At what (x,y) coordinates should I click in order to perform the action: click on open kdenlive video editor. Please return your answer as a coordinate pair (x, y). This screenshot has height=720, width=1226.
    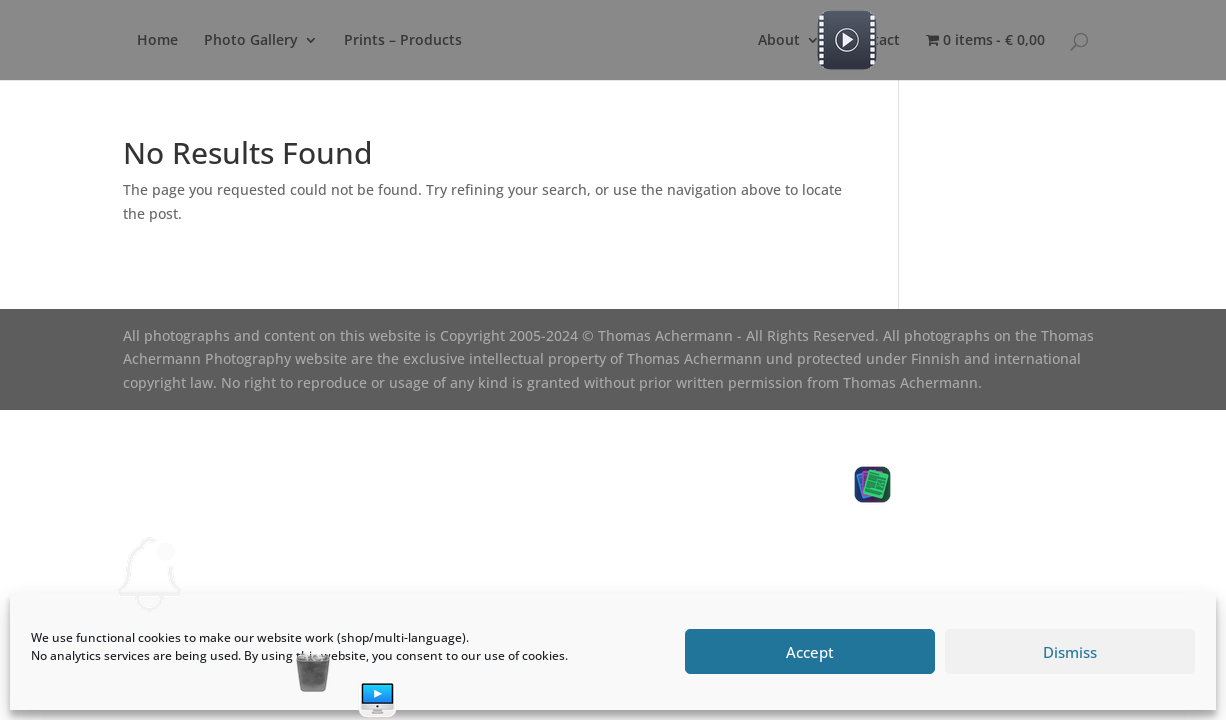
    Looking at the image, I should click on (847, 40).